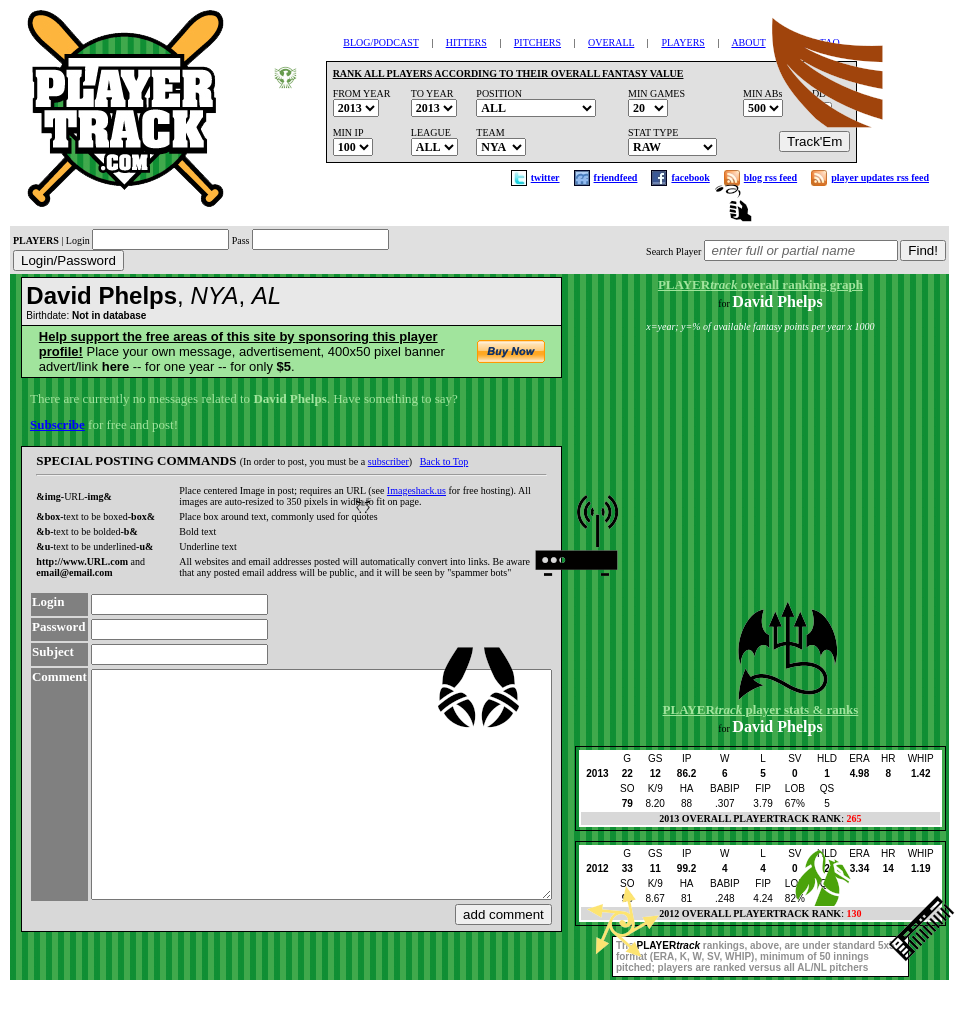  What do you see at coordinates (623, 922) in the screenshot?
I see `indicates chaos or randomness effect` at bounding box center [623, 922].